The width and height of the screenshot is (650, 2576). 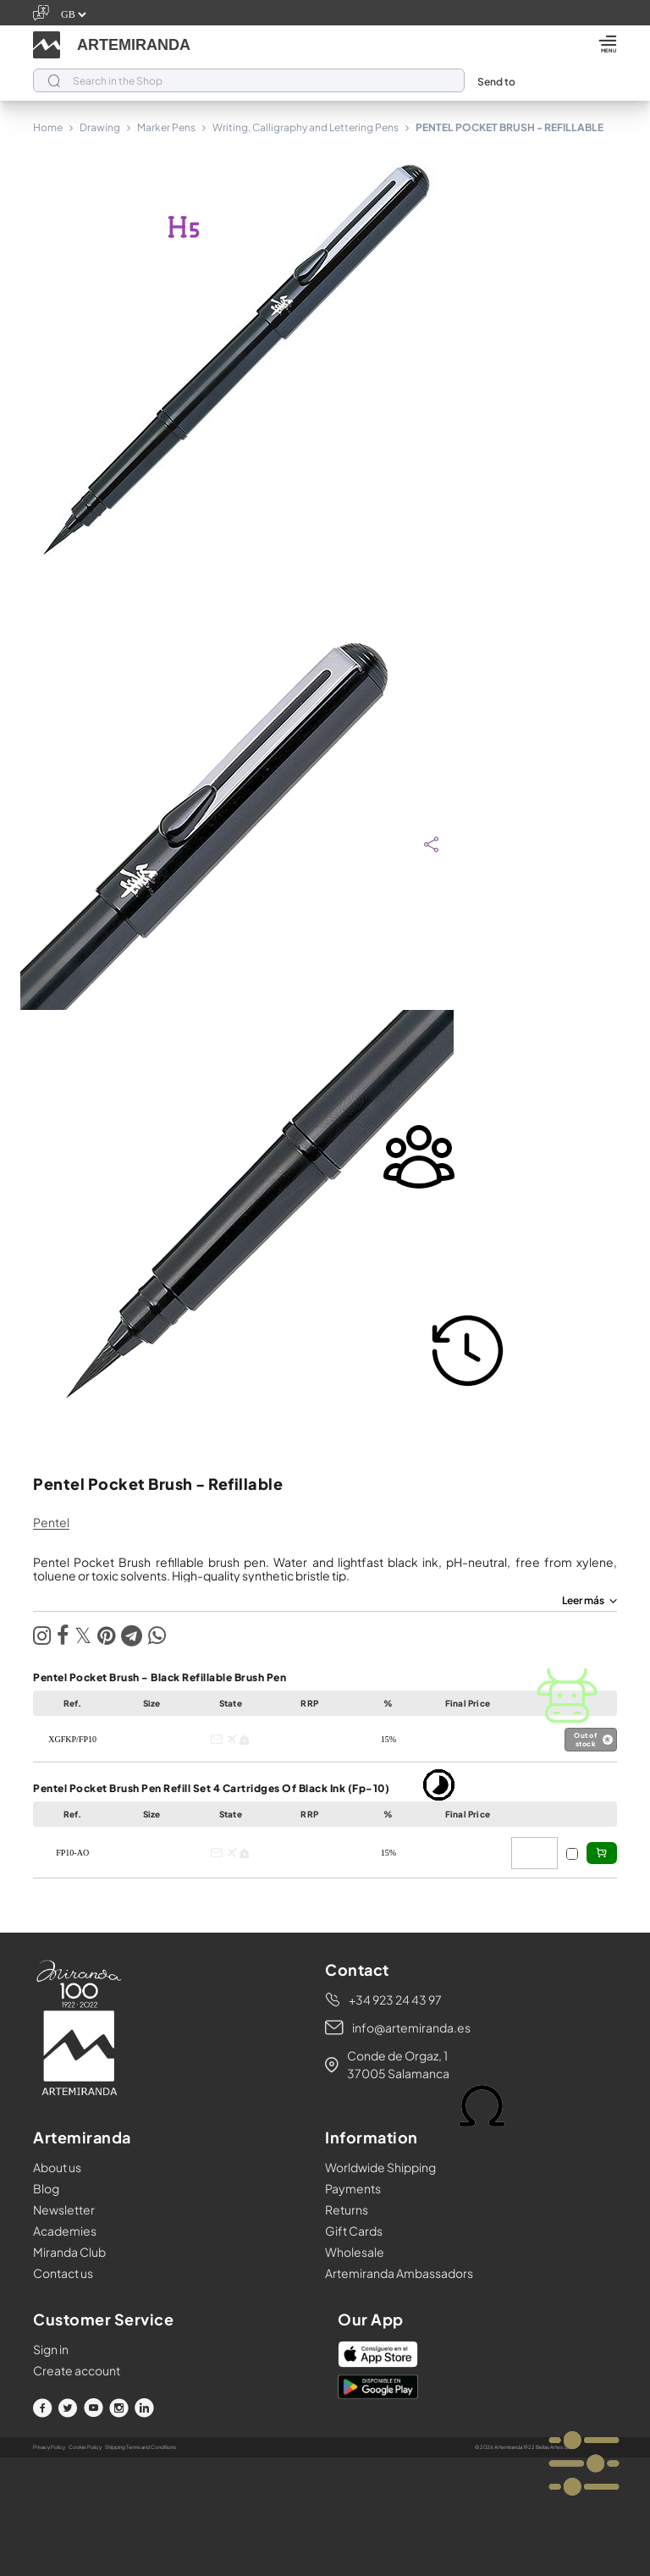 I want to click on access farm or agriculture features, so click(x=567, y=1696).